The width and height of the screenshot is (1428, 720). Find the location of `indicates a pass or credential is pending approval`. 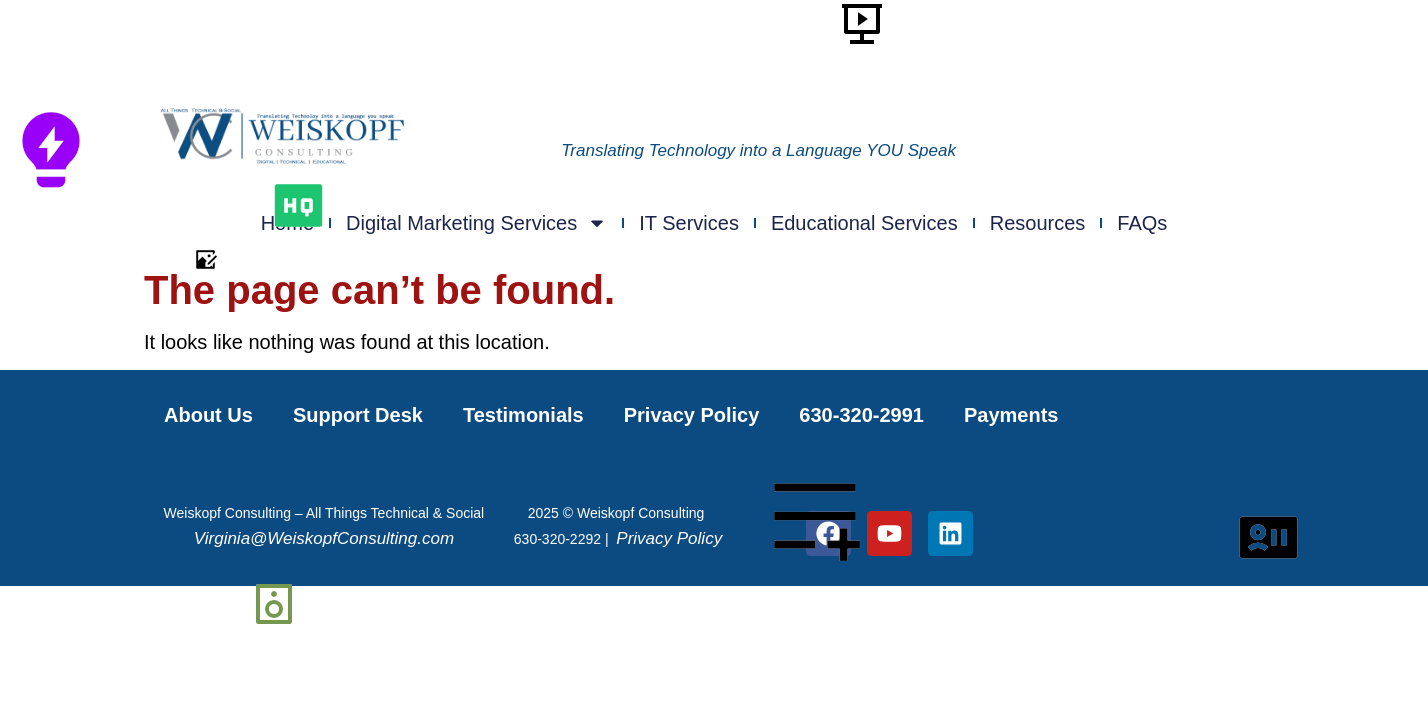

indicates a pass or credential is pending approval is located at coordinates (1268, 537).